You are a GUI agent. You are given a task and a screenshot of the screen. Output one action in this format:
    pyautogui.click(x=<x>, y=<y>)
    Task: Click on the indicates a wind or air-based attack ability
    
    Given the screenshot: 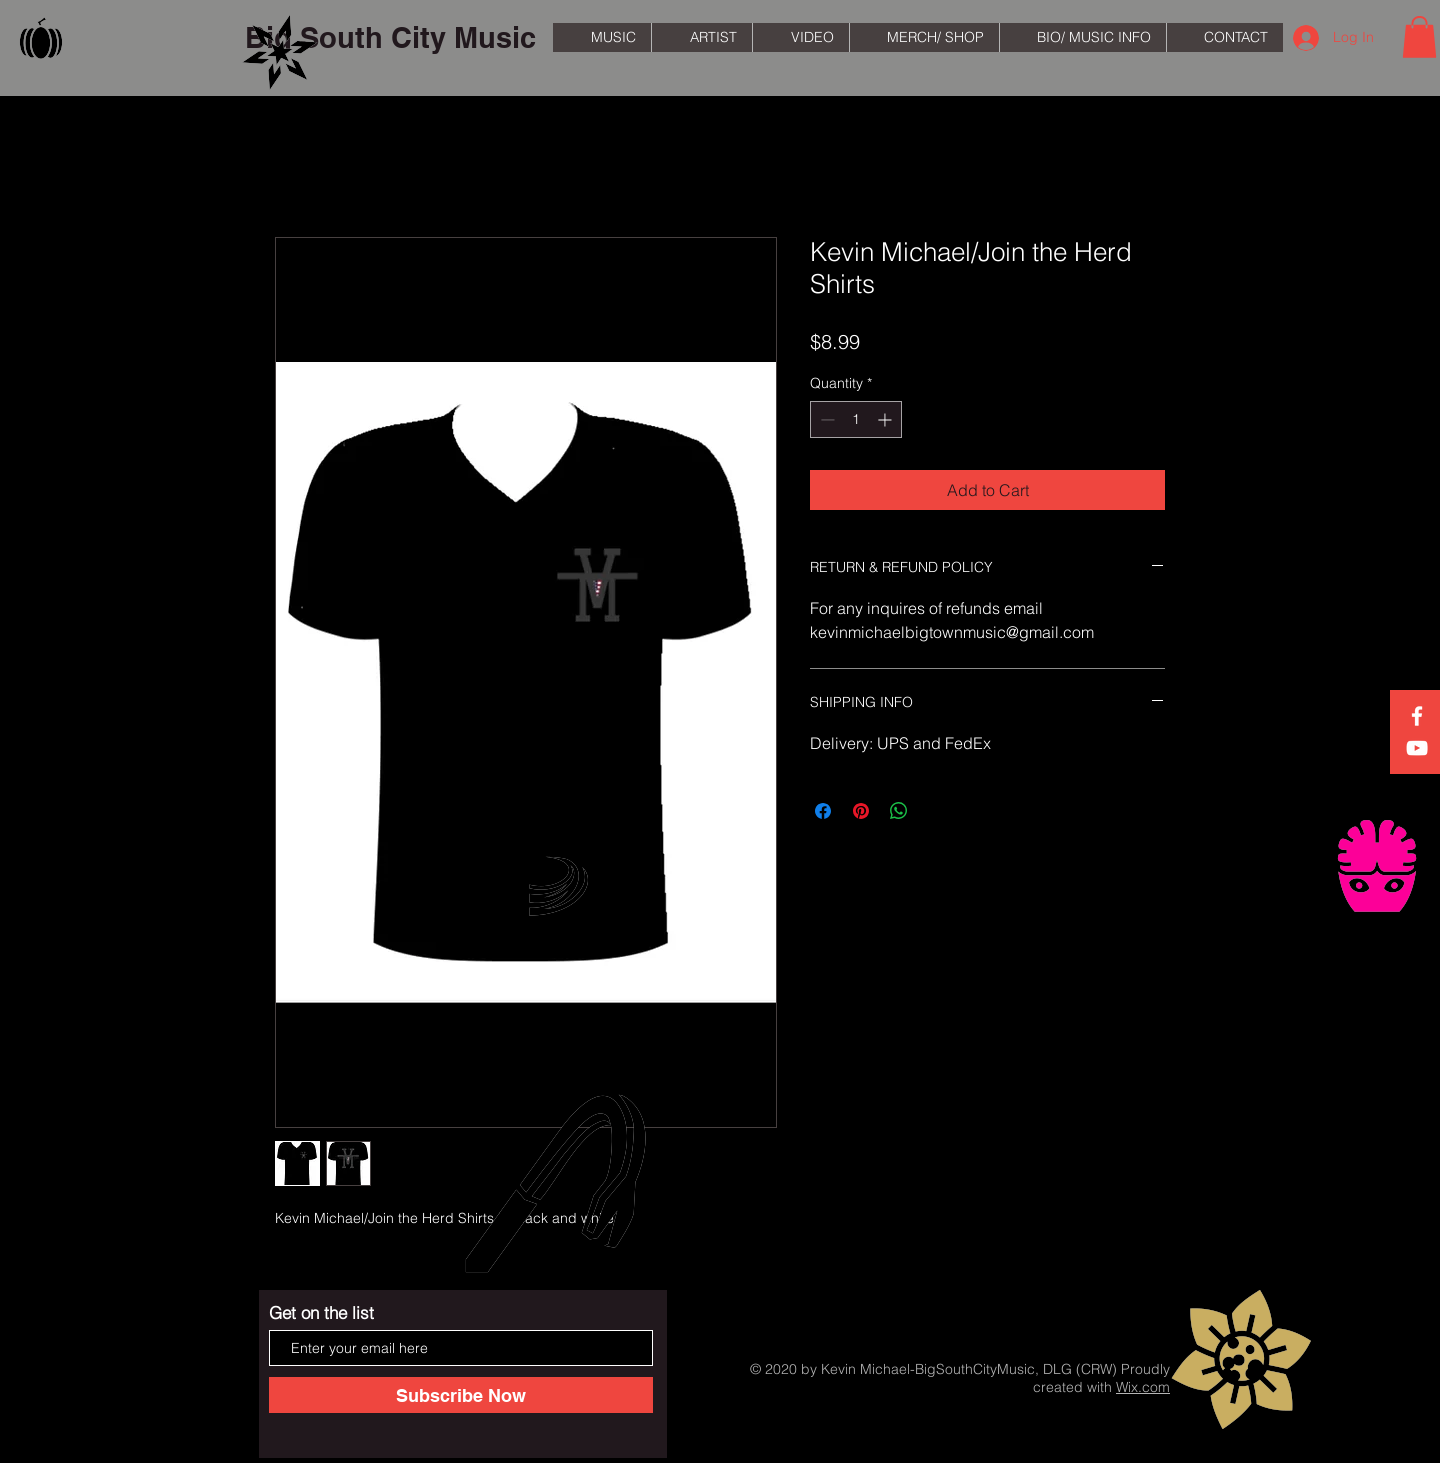 What is the action you would take?
    pyautogui.click(x=558, y=886)
    